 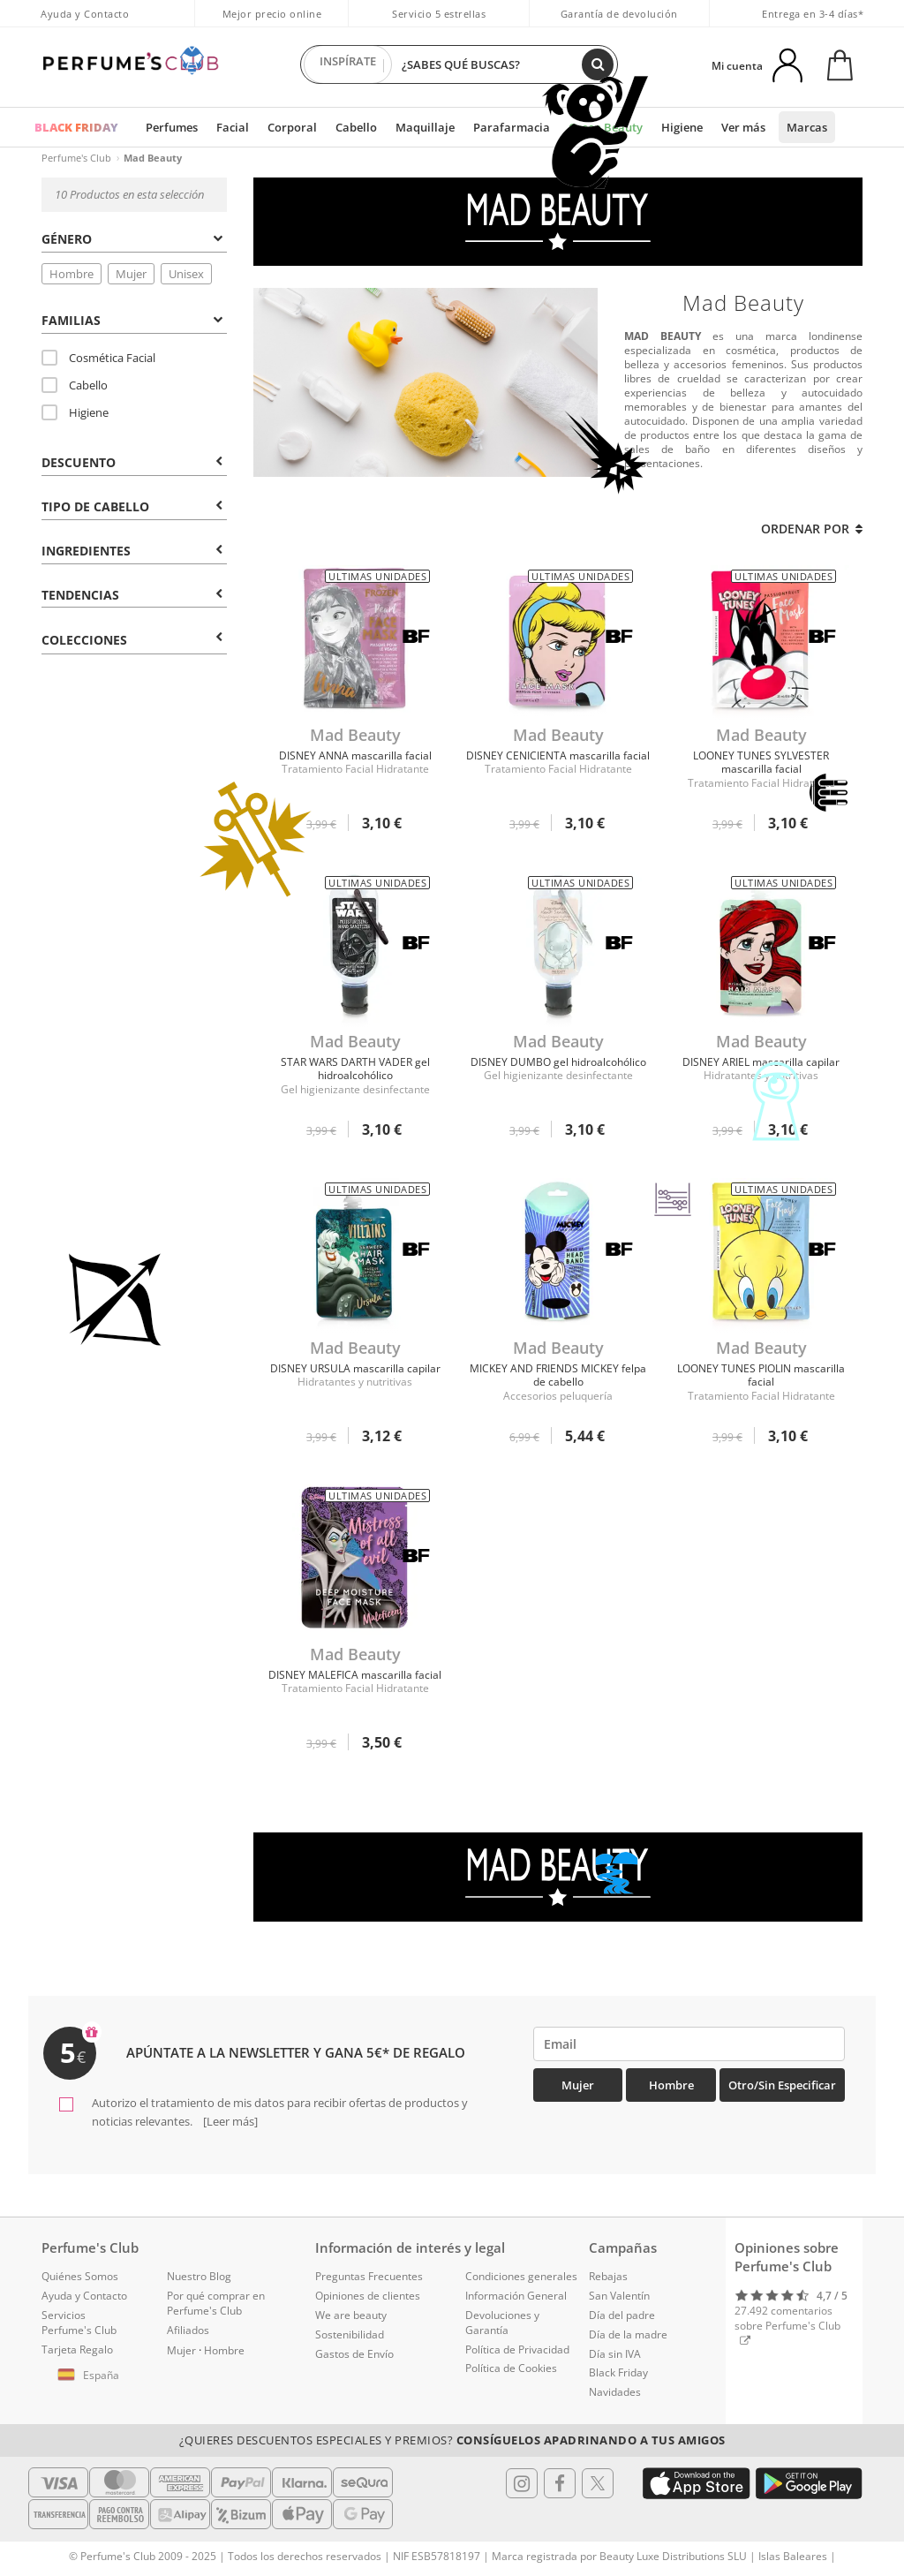 What do you see at coordinates (115, 1299) in the screenshot?
I see `archery or ranged attack skill` at bounding box center [115, 1299].